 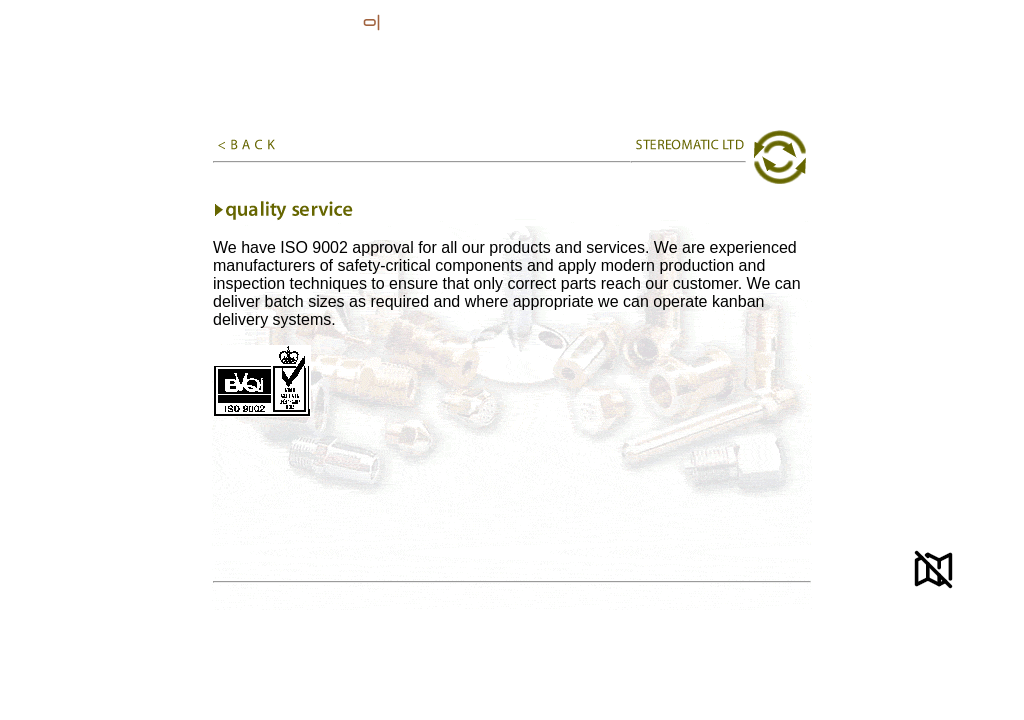 What do you see at coordinates (933, 569) in the screenshot?
I see `map view is currently disabled` at bounding box center [933, 569].